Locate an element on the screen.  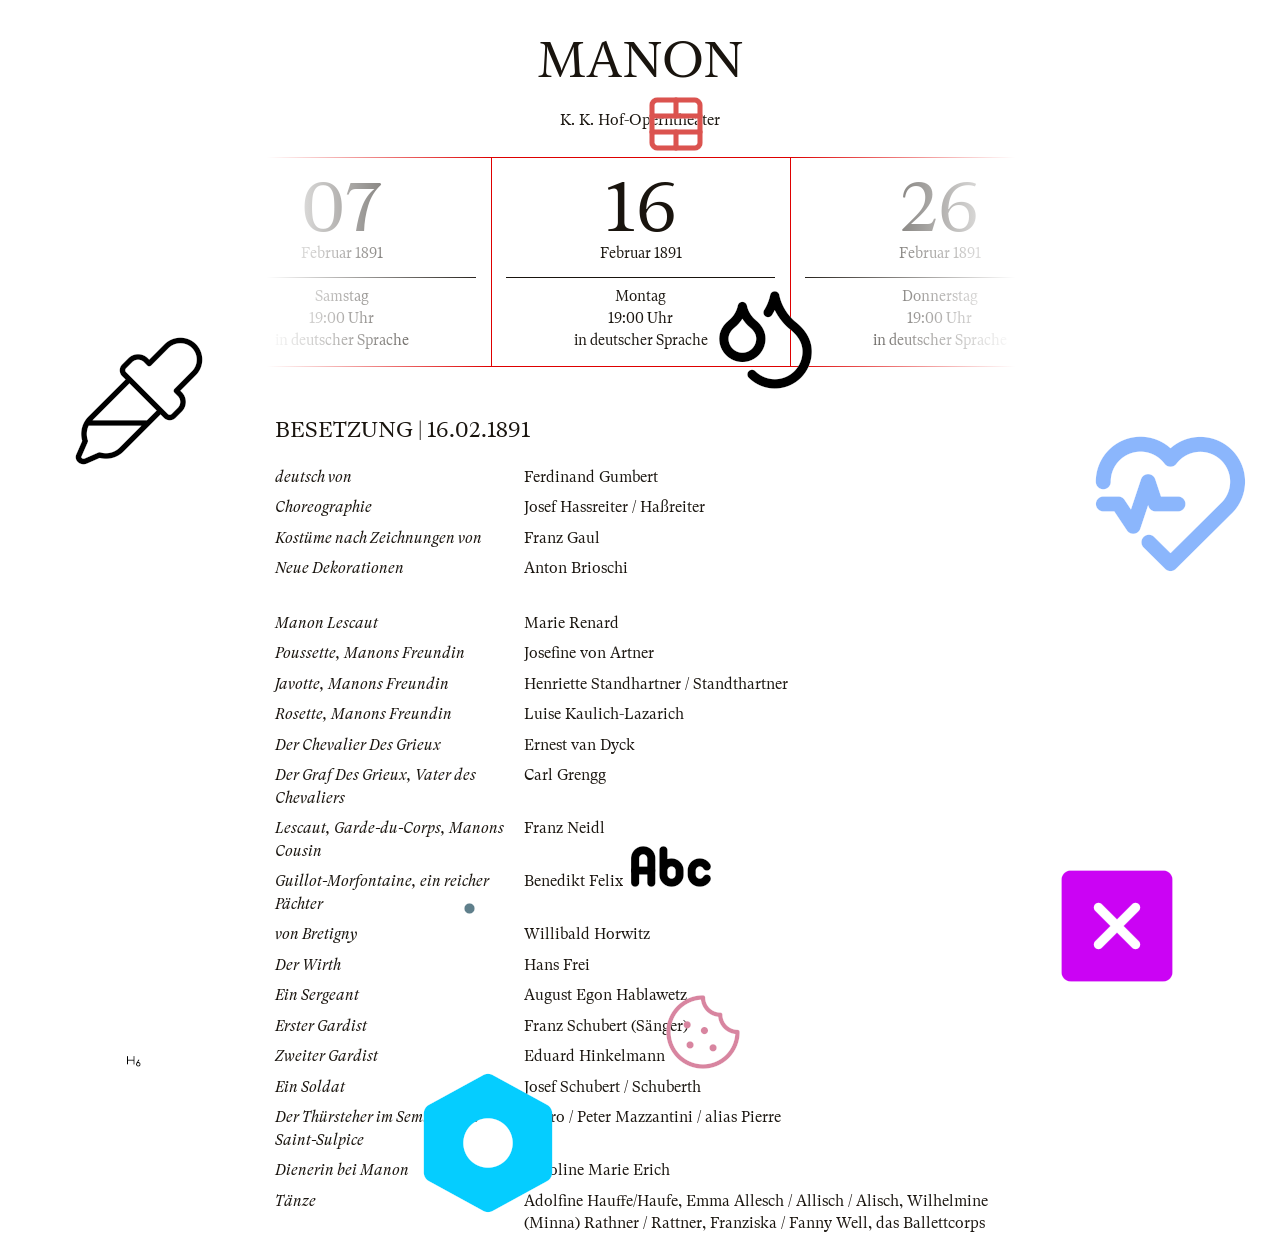
sample a color from the canvas is located at coordinates (139, 401).